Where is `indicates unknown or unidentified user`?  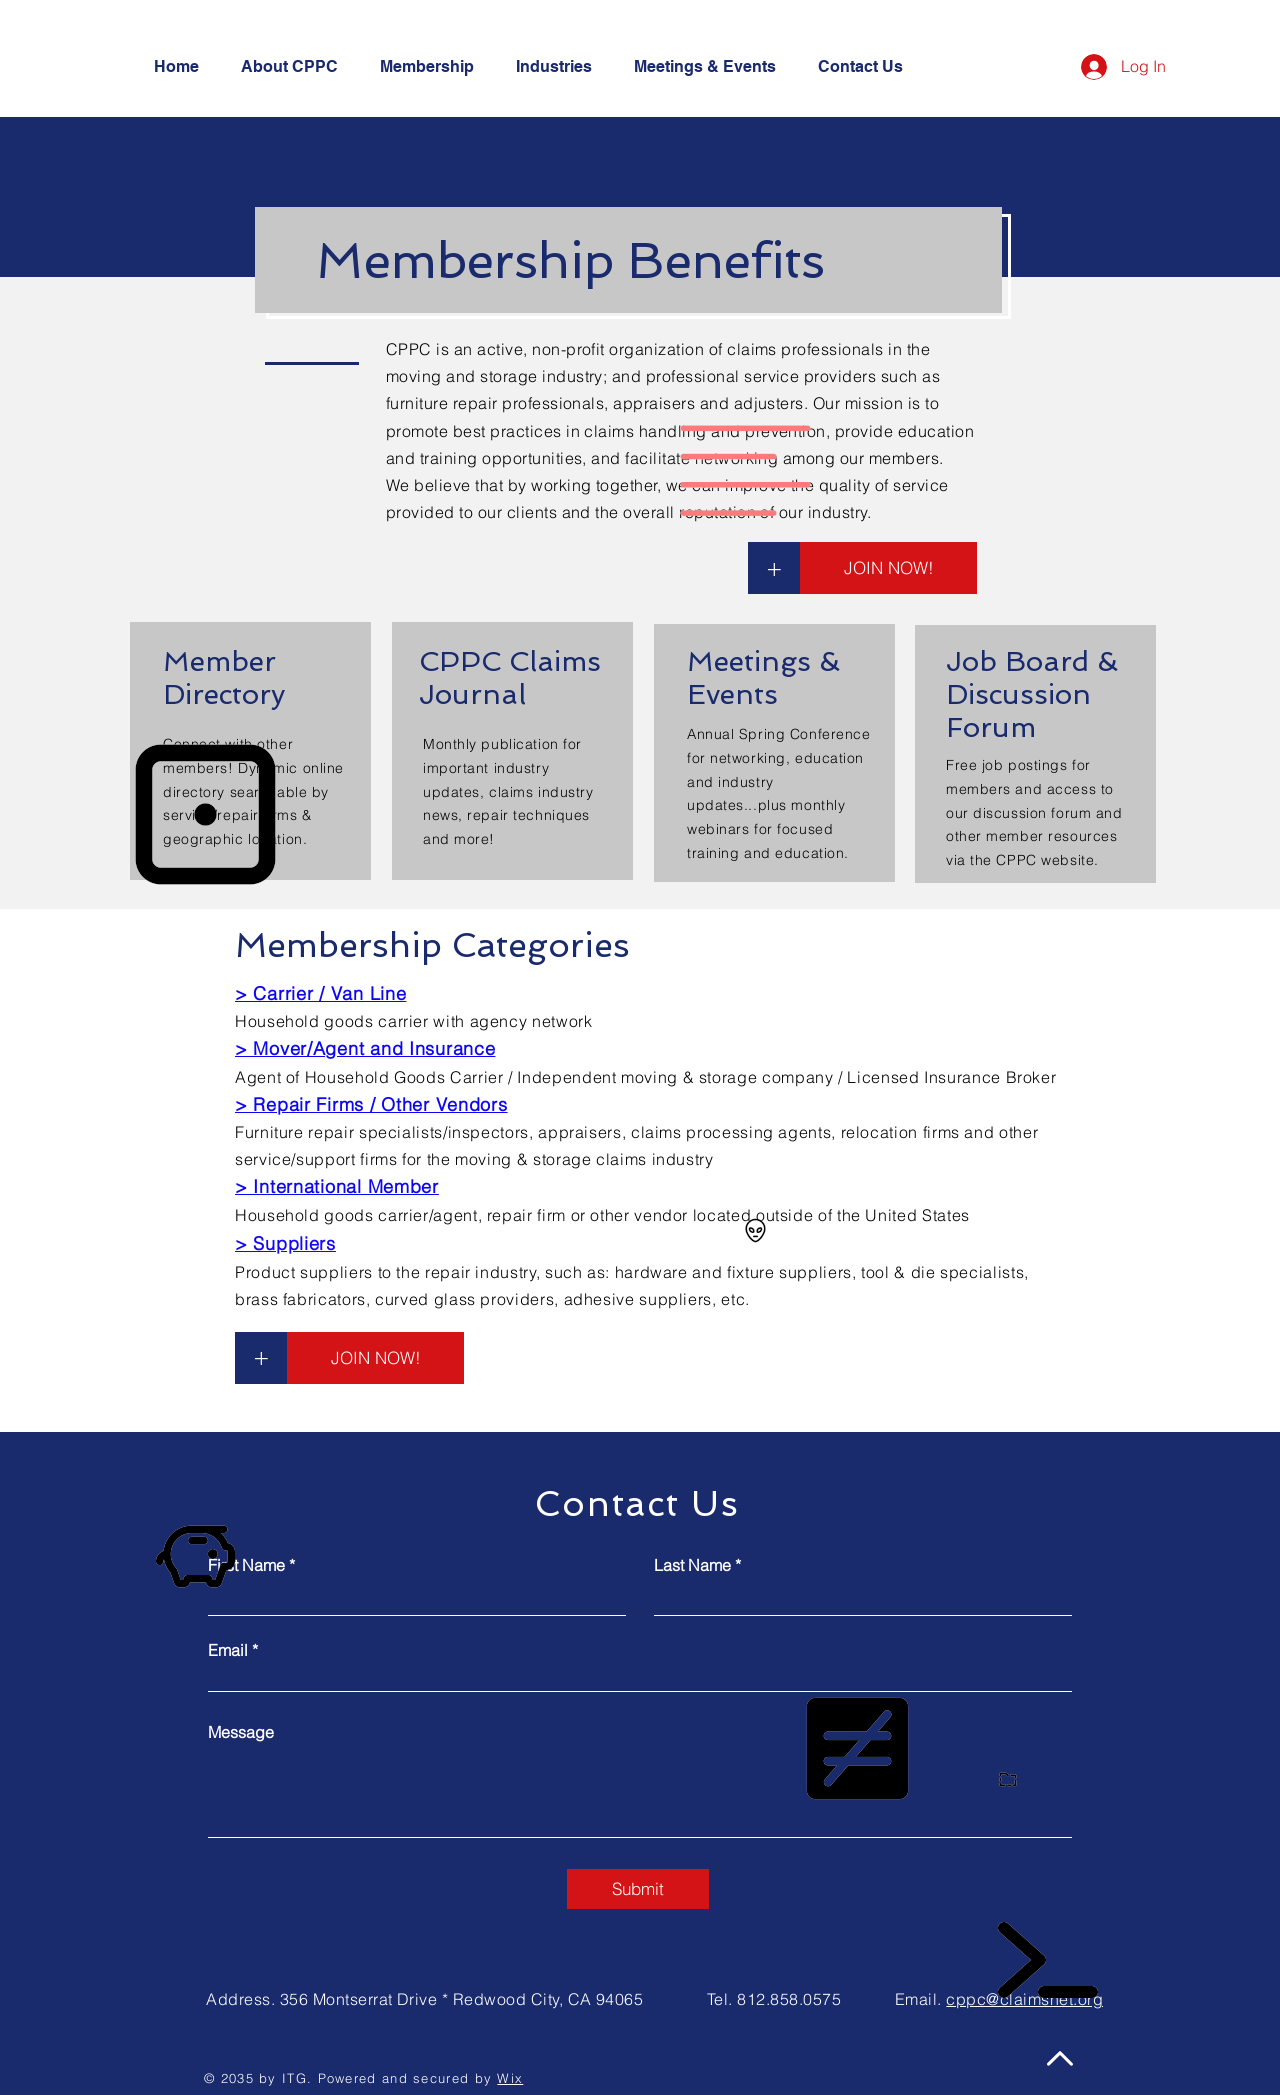
indicates unknown or unidentified user is located at coordinates (755, 1230).